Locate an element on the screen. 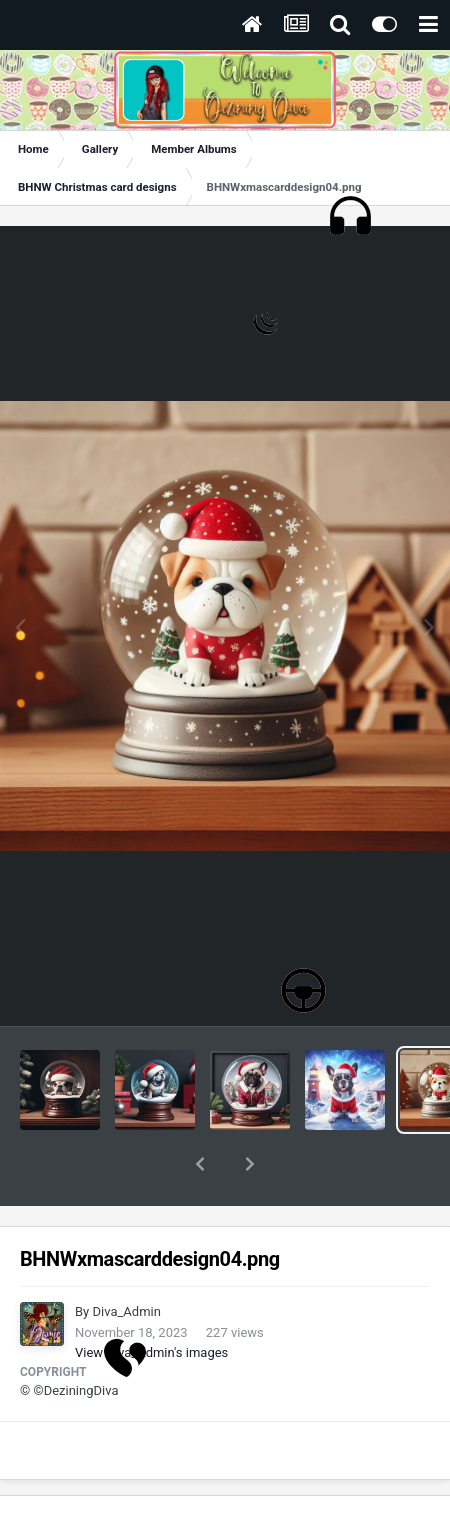 This screenshot has width=450, height=1517. visit the Soriana website or app is located at coordinates (125, 1358).